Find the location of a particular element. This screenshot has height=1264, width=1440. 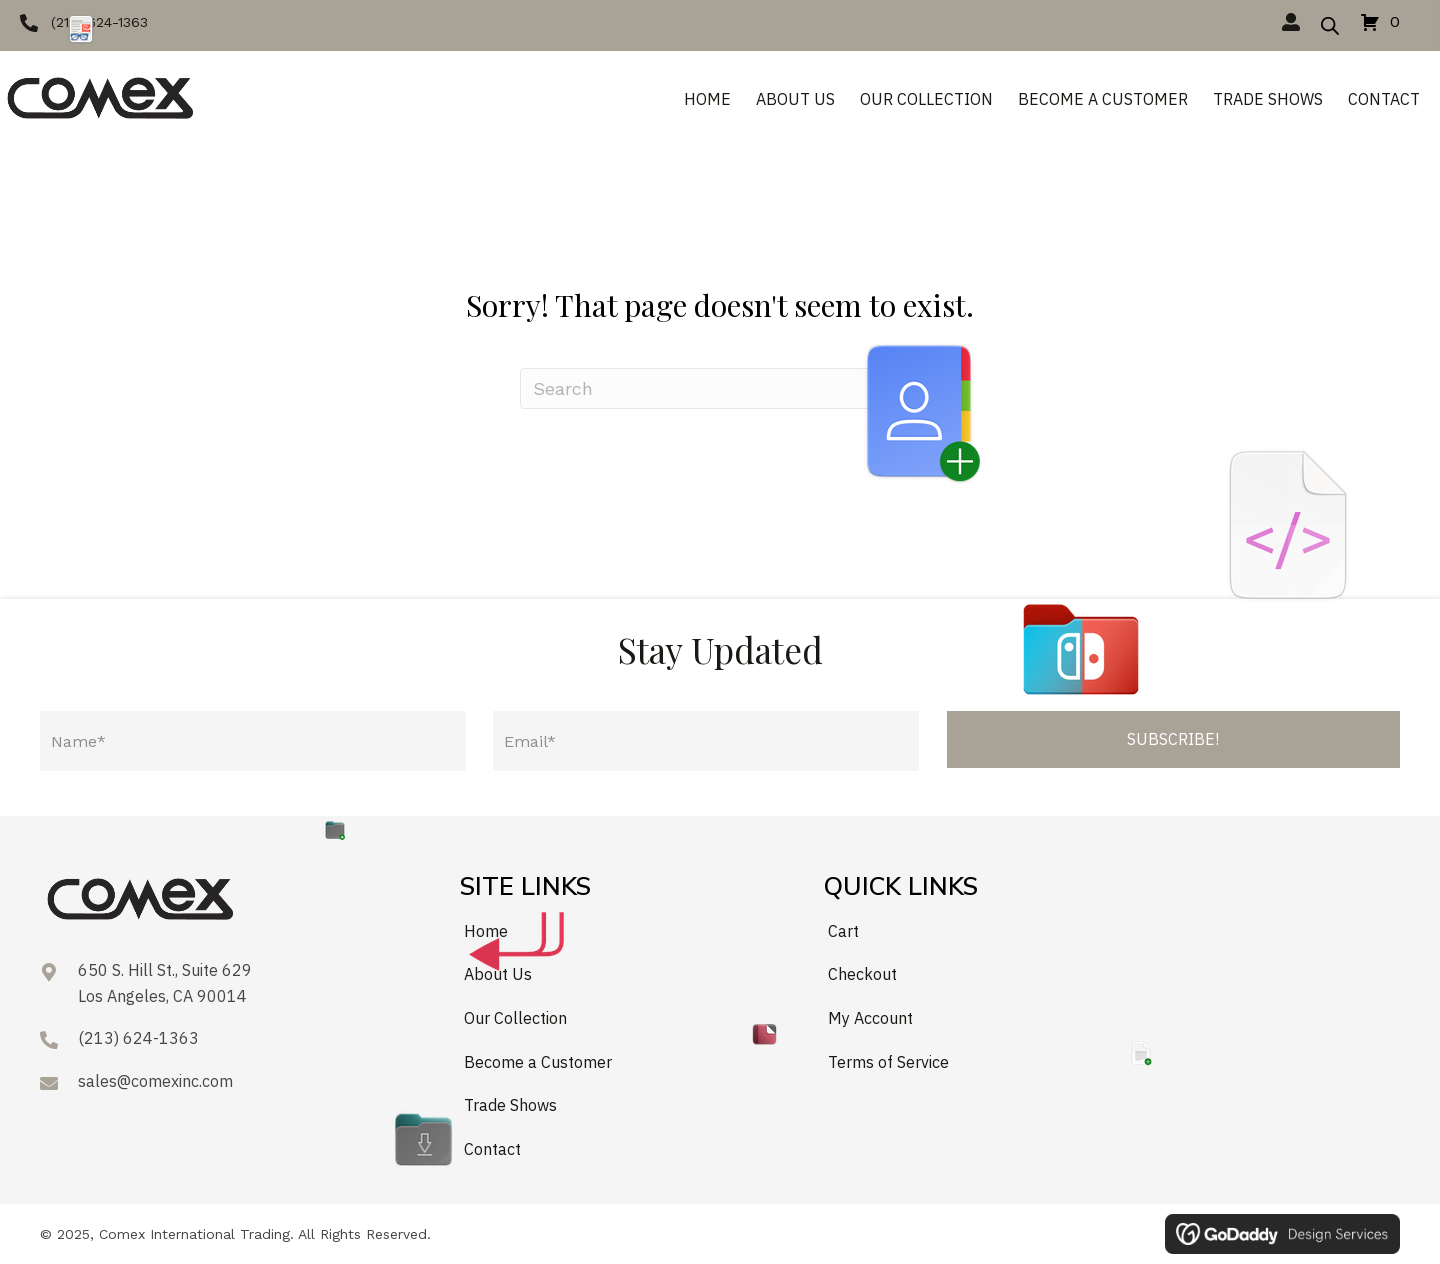

create a new document is located at coordinates (1141, 1053).